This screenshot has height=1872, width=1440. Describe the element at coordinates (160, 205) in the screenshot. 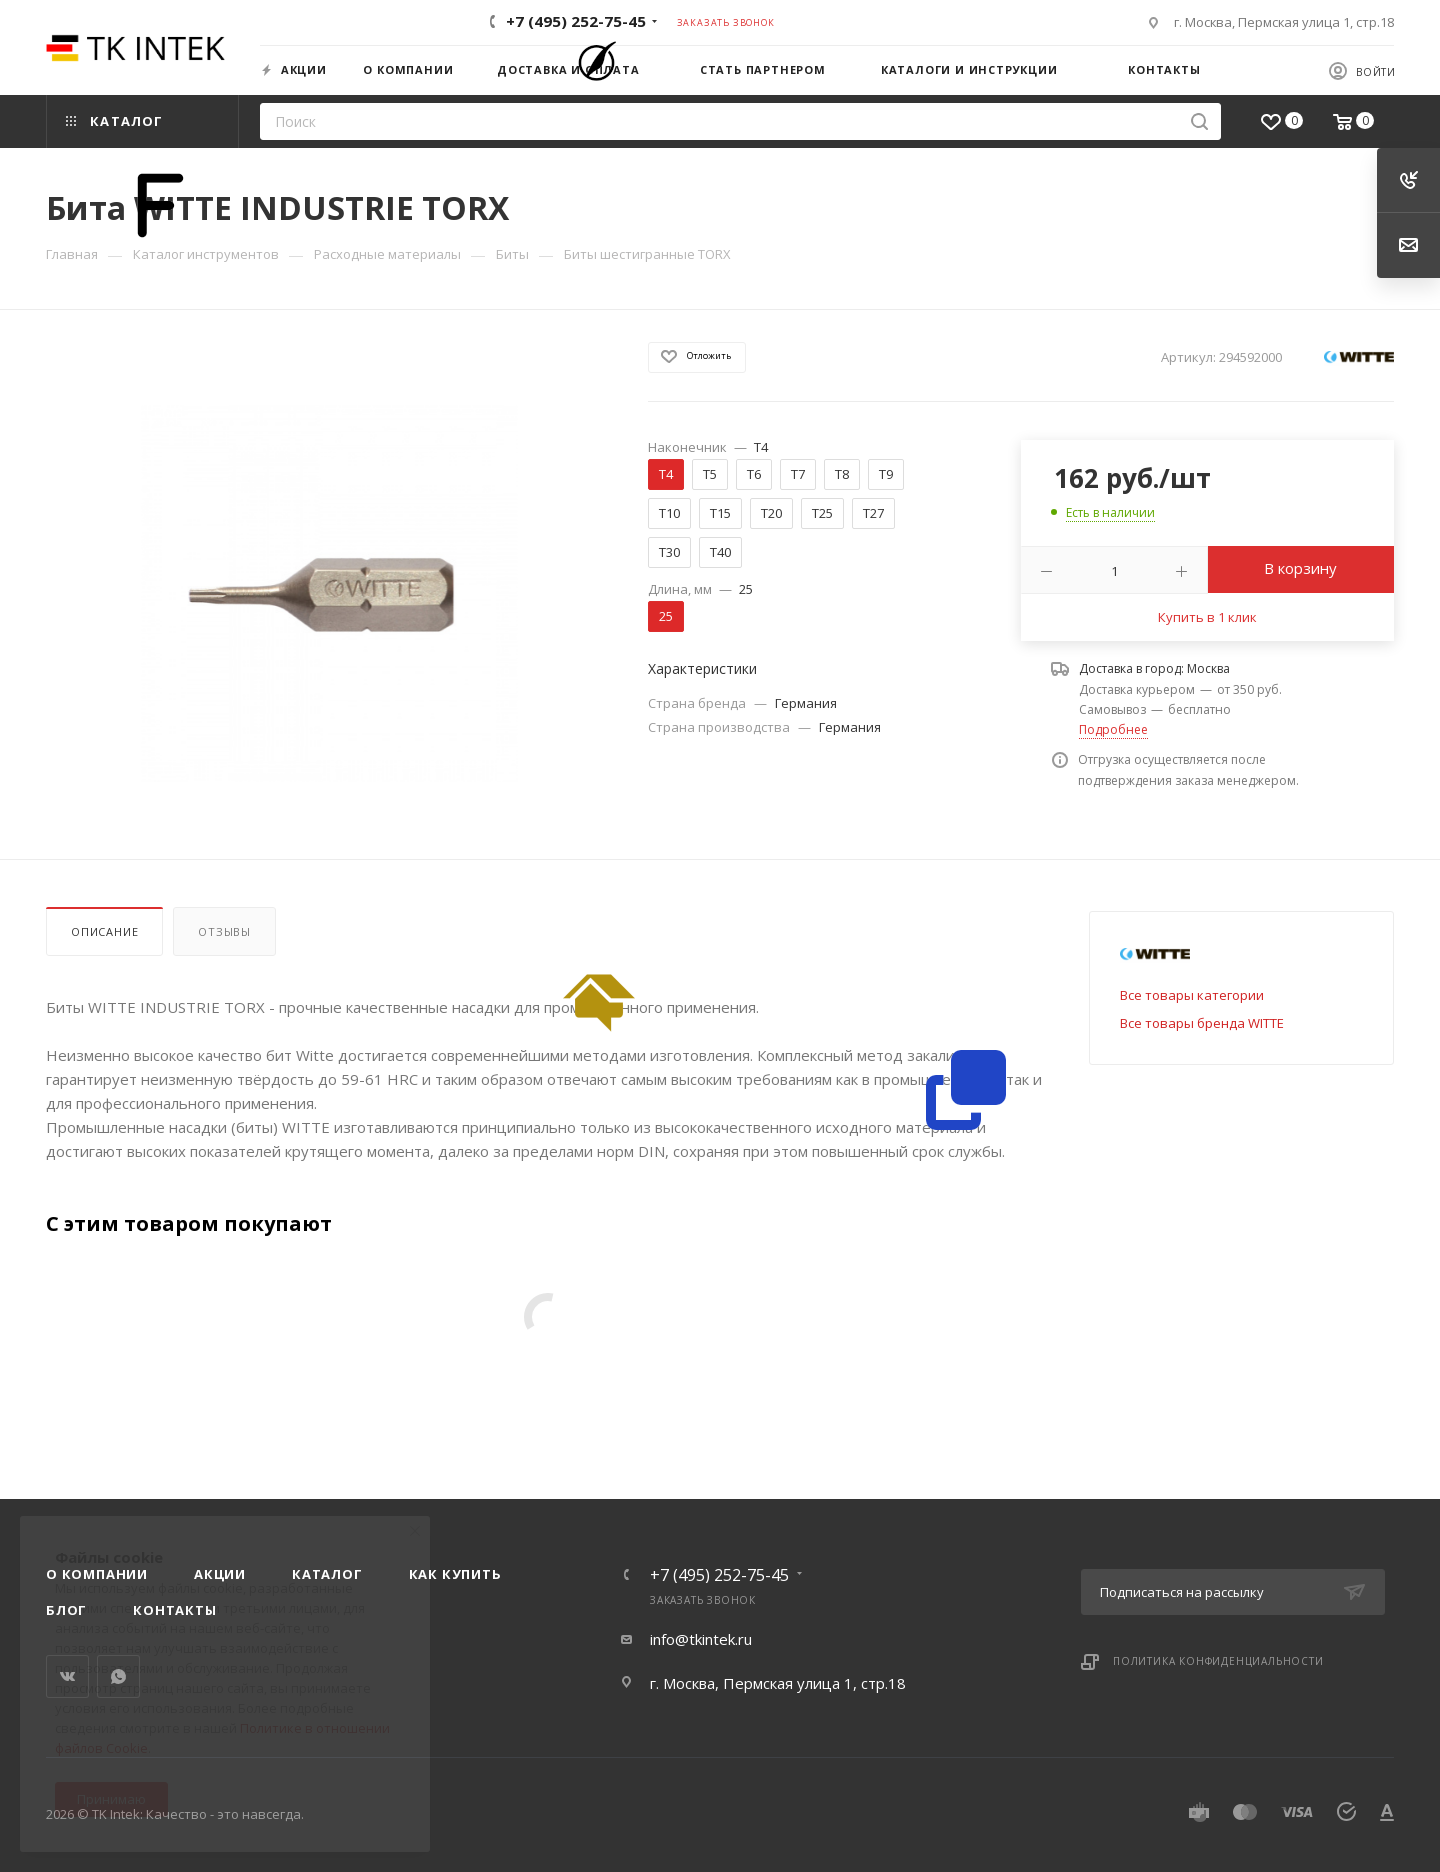

I see `indicates items starting with the letter F` at that location.